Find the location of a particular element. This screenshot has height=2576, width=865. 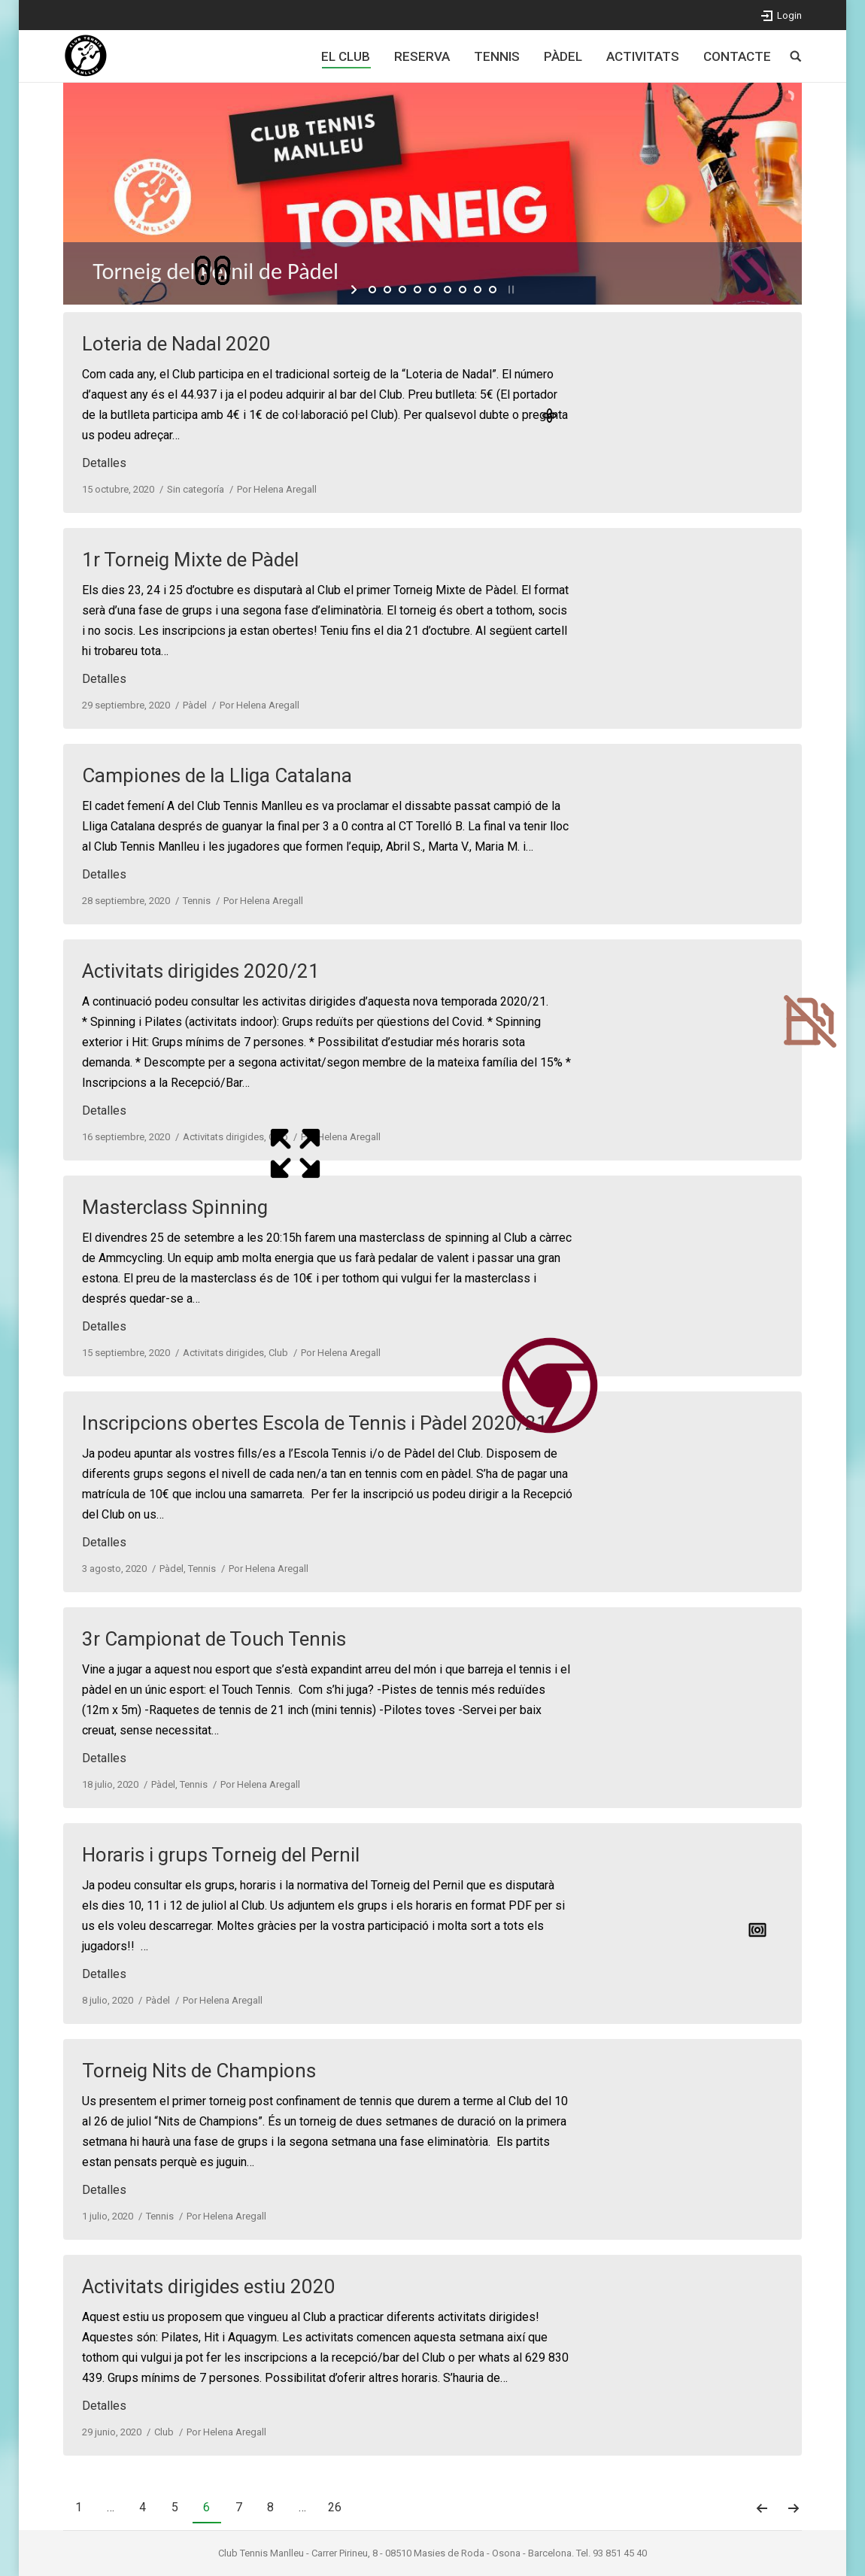

supernova app or service branding is located at coordinates (549, 415).